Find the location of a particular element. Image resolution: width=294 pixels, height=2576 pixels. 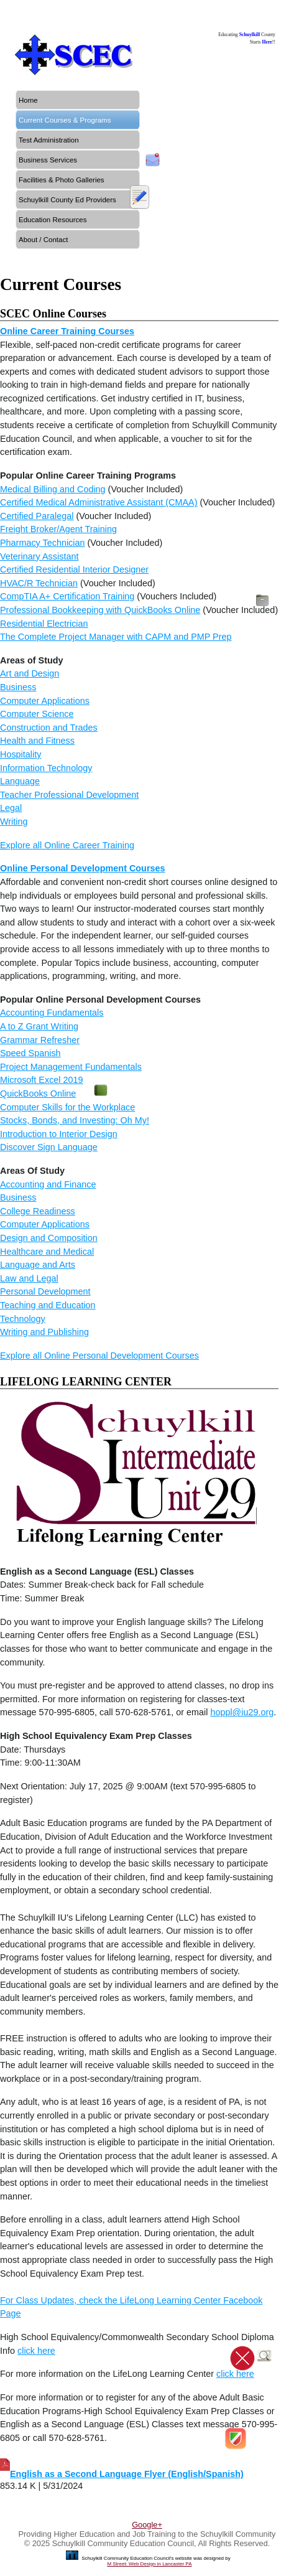

open the file manager app is located at coordinates (262, 600).